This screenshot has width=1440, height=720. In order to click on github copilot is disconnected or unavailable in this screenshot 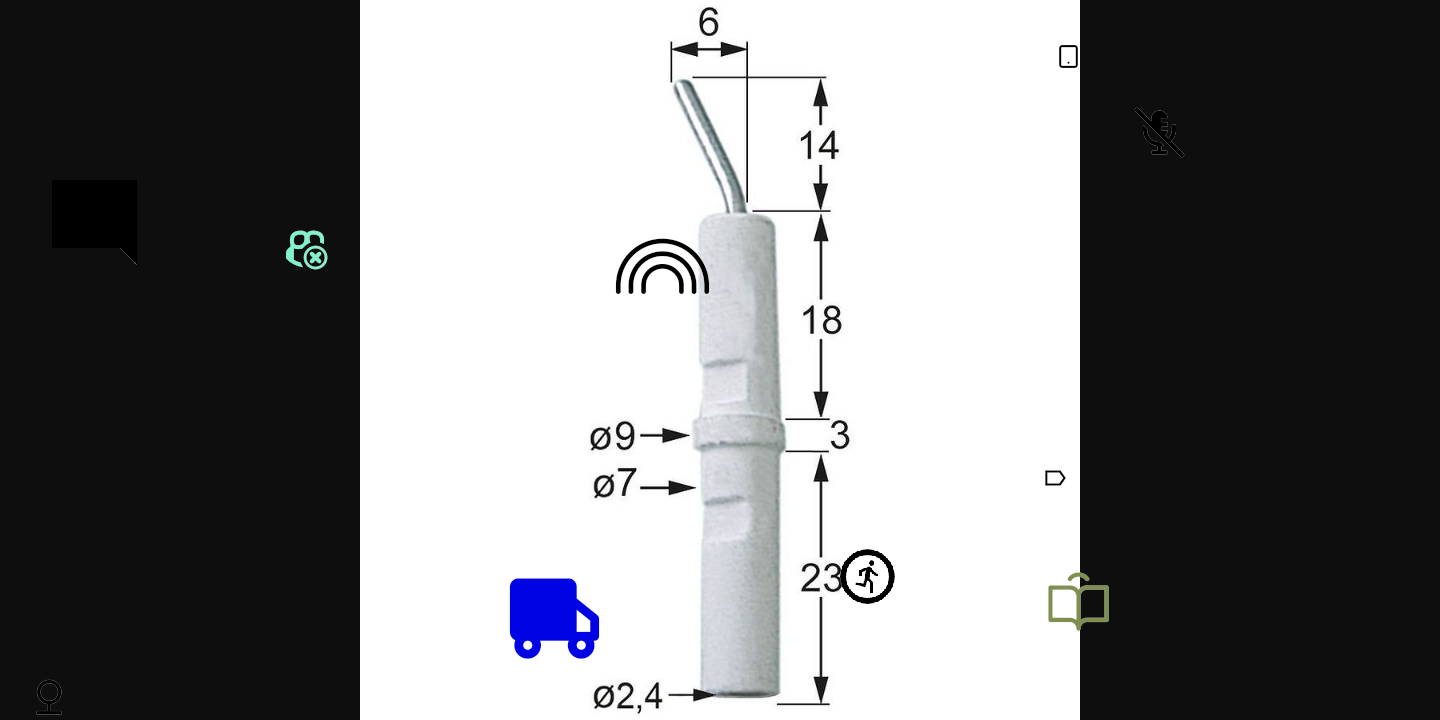, I will do `click(307, 249)`.